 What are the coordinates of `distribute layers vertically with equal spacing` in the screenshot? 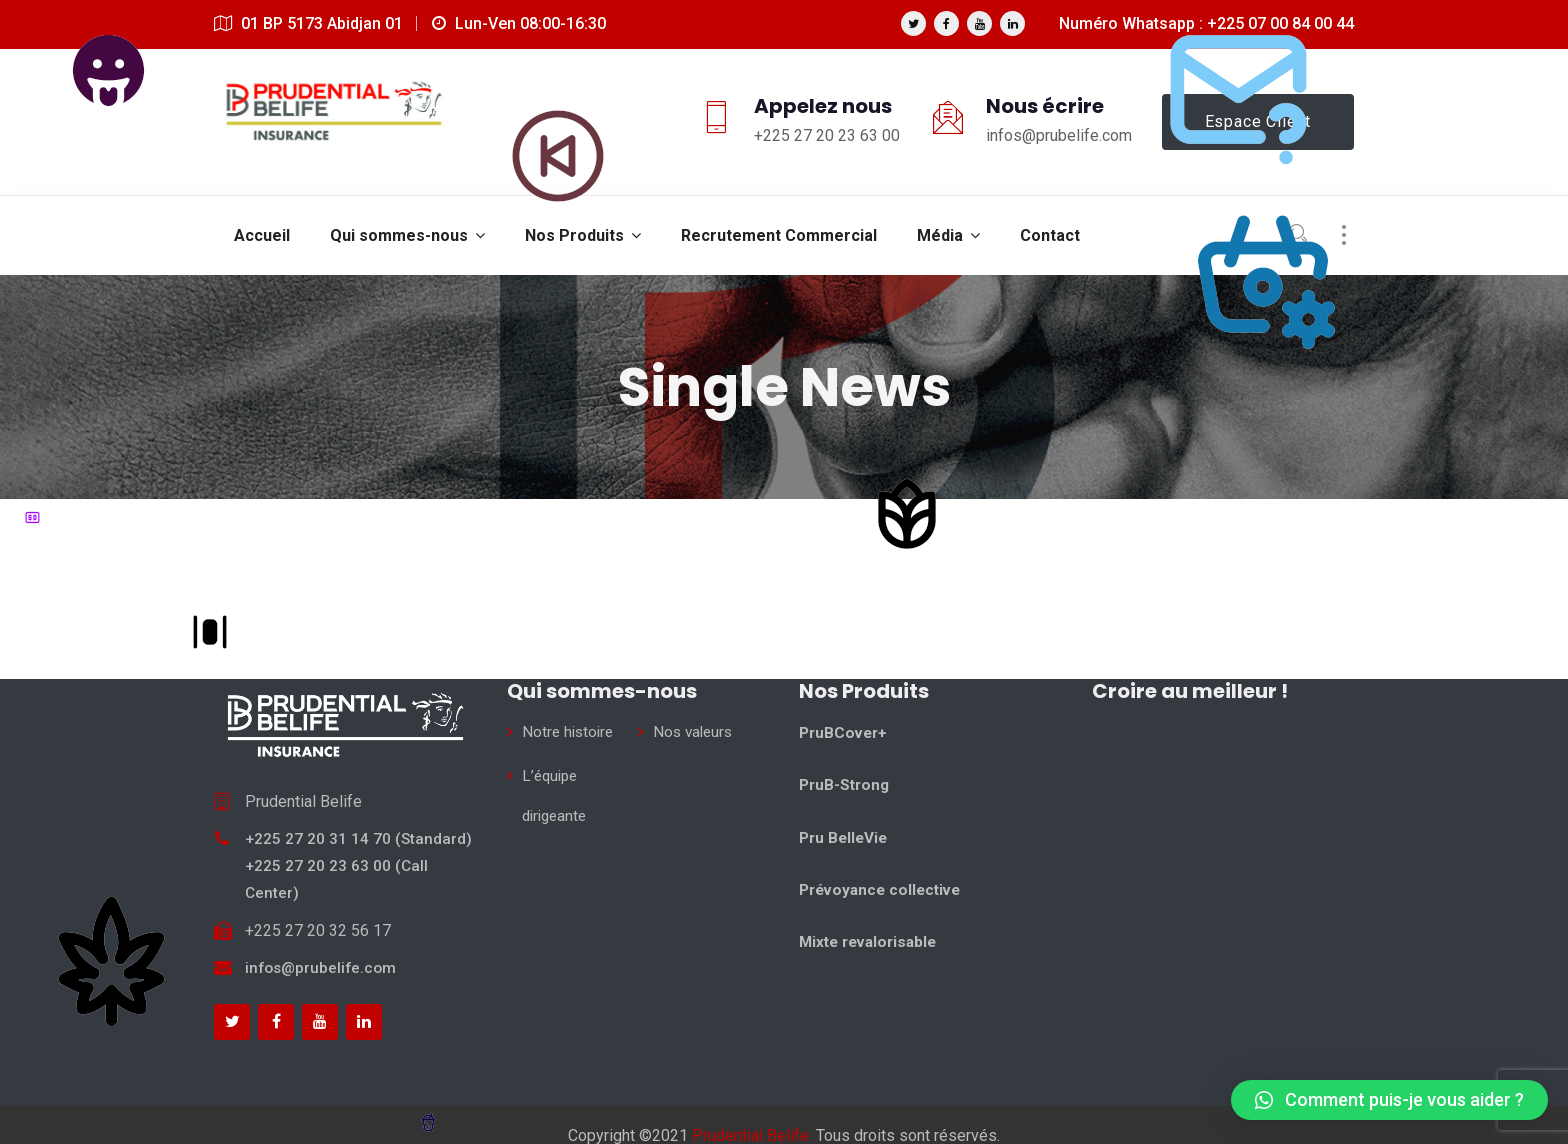 It's located at (210, 632).